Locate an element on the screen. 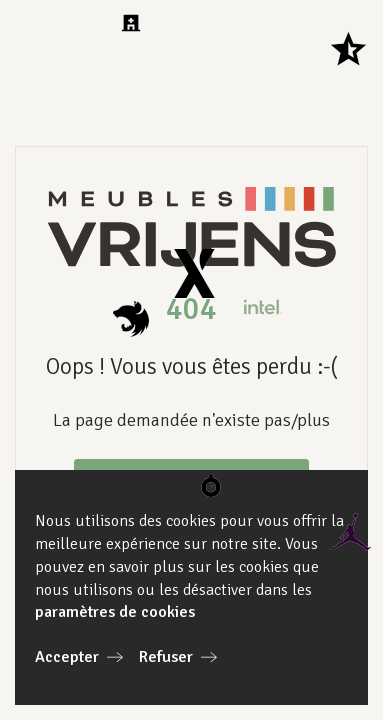  Fastly CDN service logo is located at coordinates (211, 486).